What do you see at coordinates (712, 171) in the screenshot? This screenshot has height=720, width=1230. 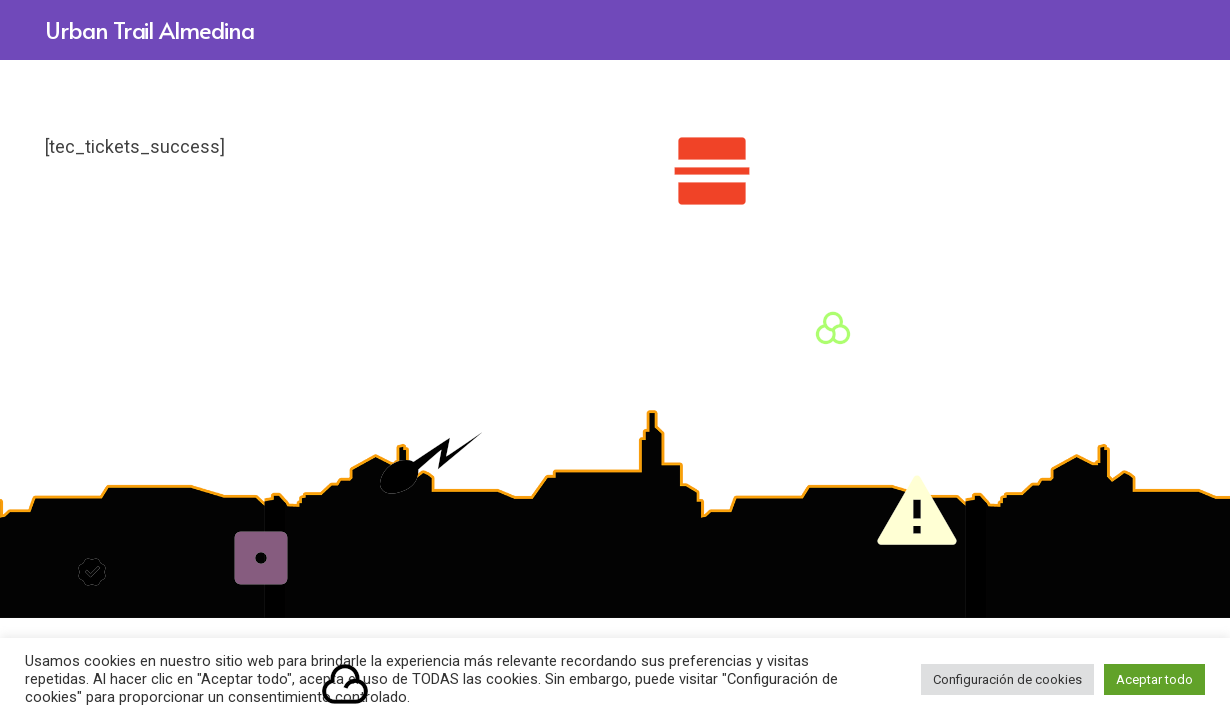 I see `scan a QR code` at bounding box center [712, 171].